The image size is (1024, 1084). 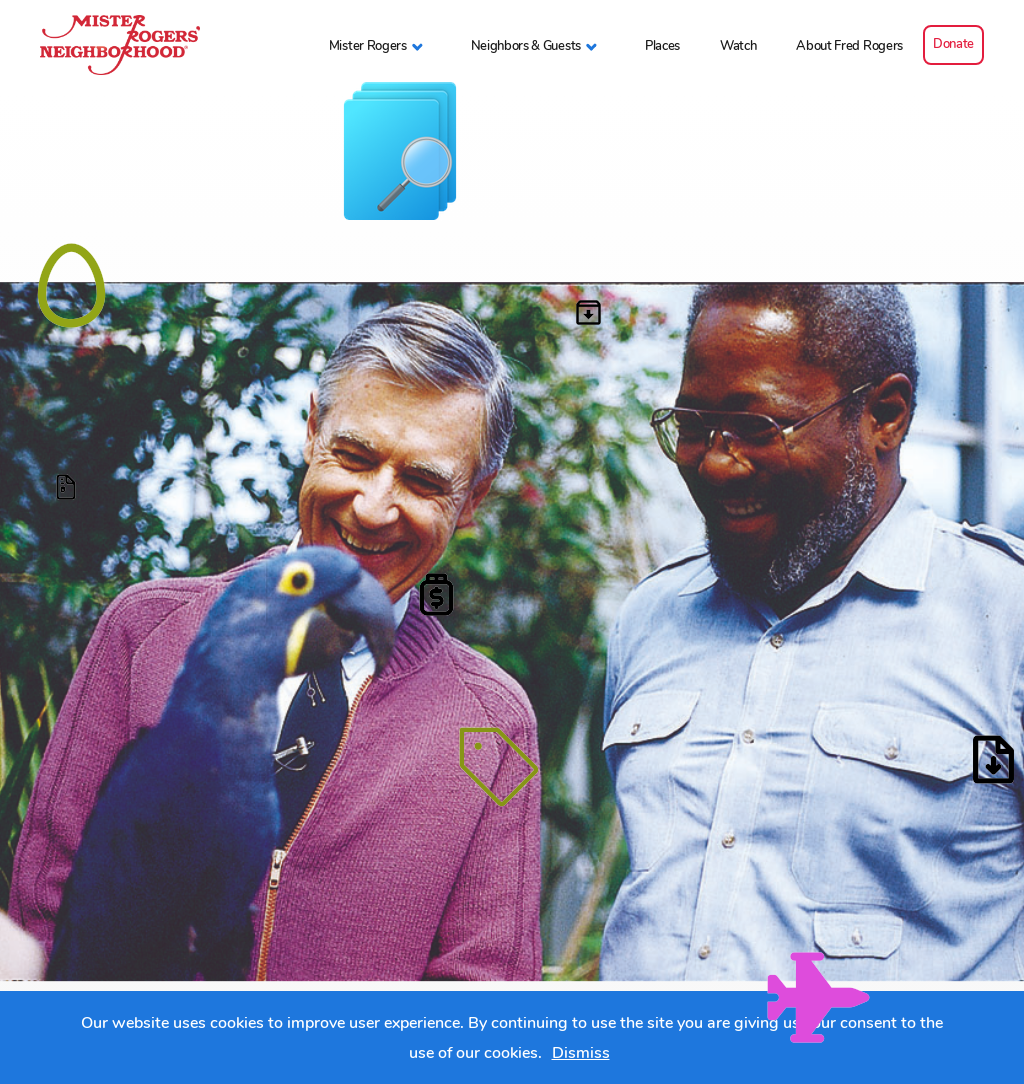 What do you see at coordinates (588, 312) in the screenshot?
I see `archive selected items` at bounding box center [588, 312].